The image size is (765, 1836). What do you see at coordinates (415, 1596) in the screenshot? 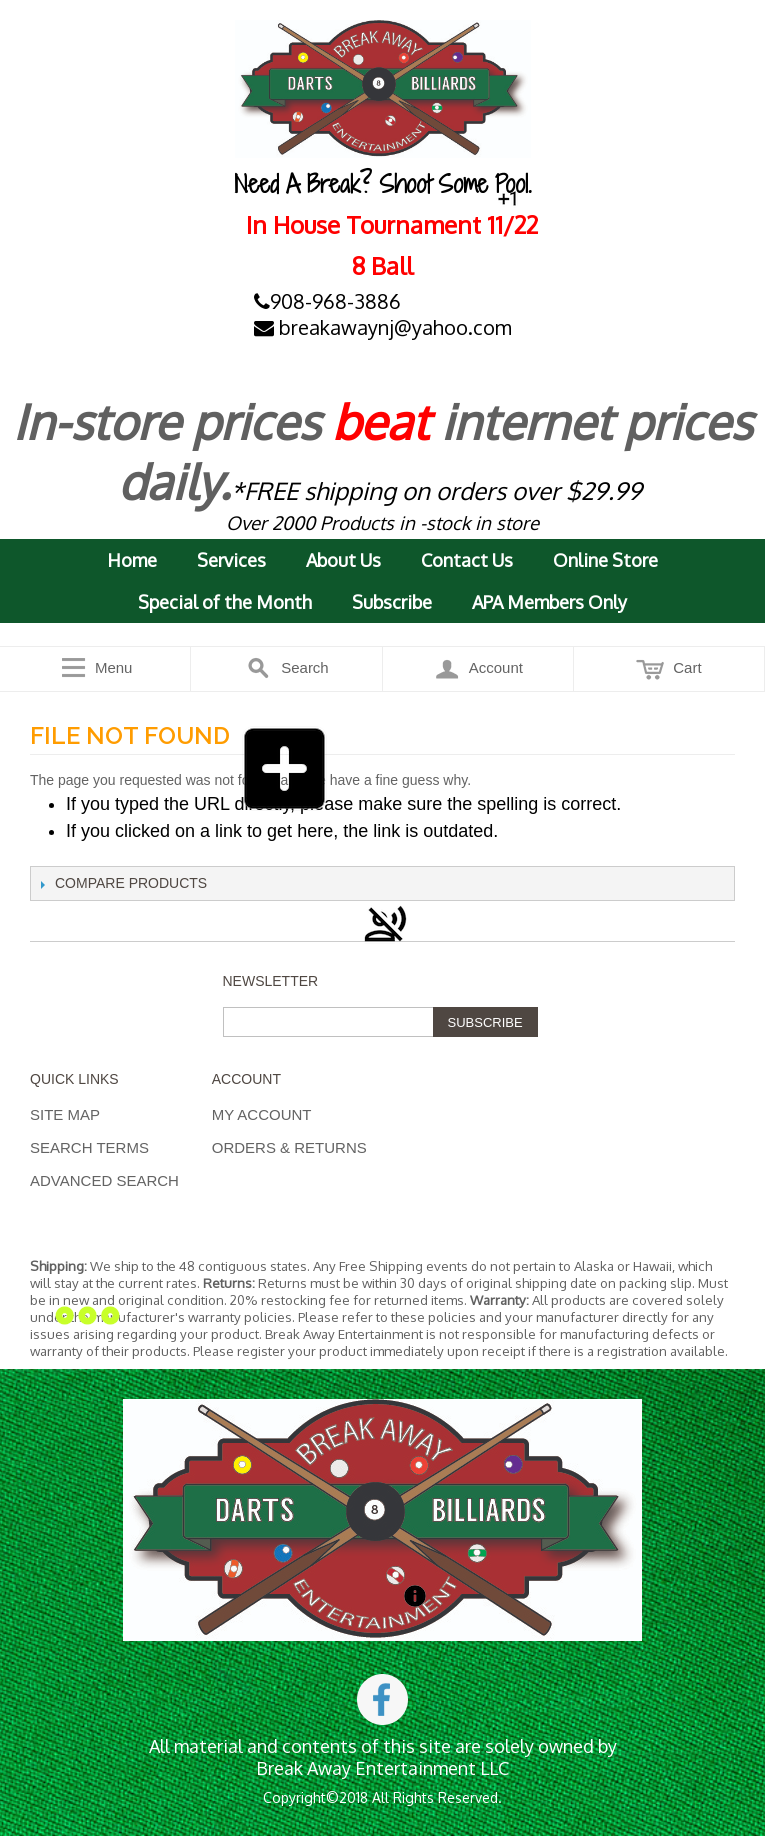
I see `view more information about this item` at bounding box center [415, 1596].